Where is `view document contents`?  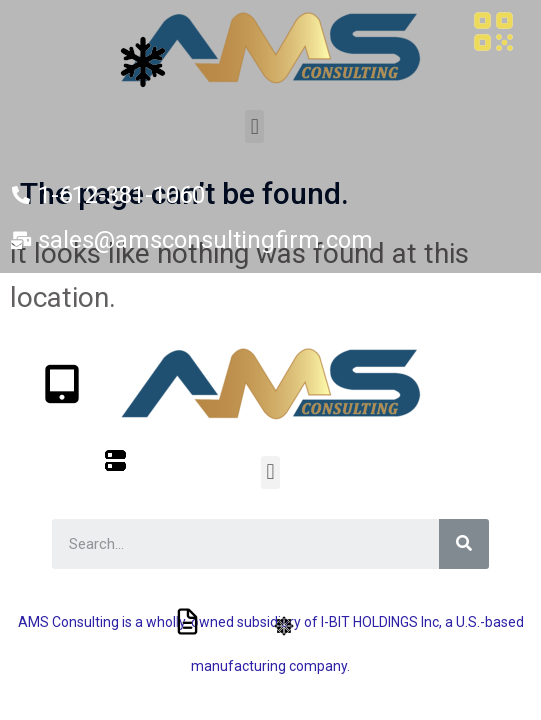 view document contents is located at coordinates (187, 621).